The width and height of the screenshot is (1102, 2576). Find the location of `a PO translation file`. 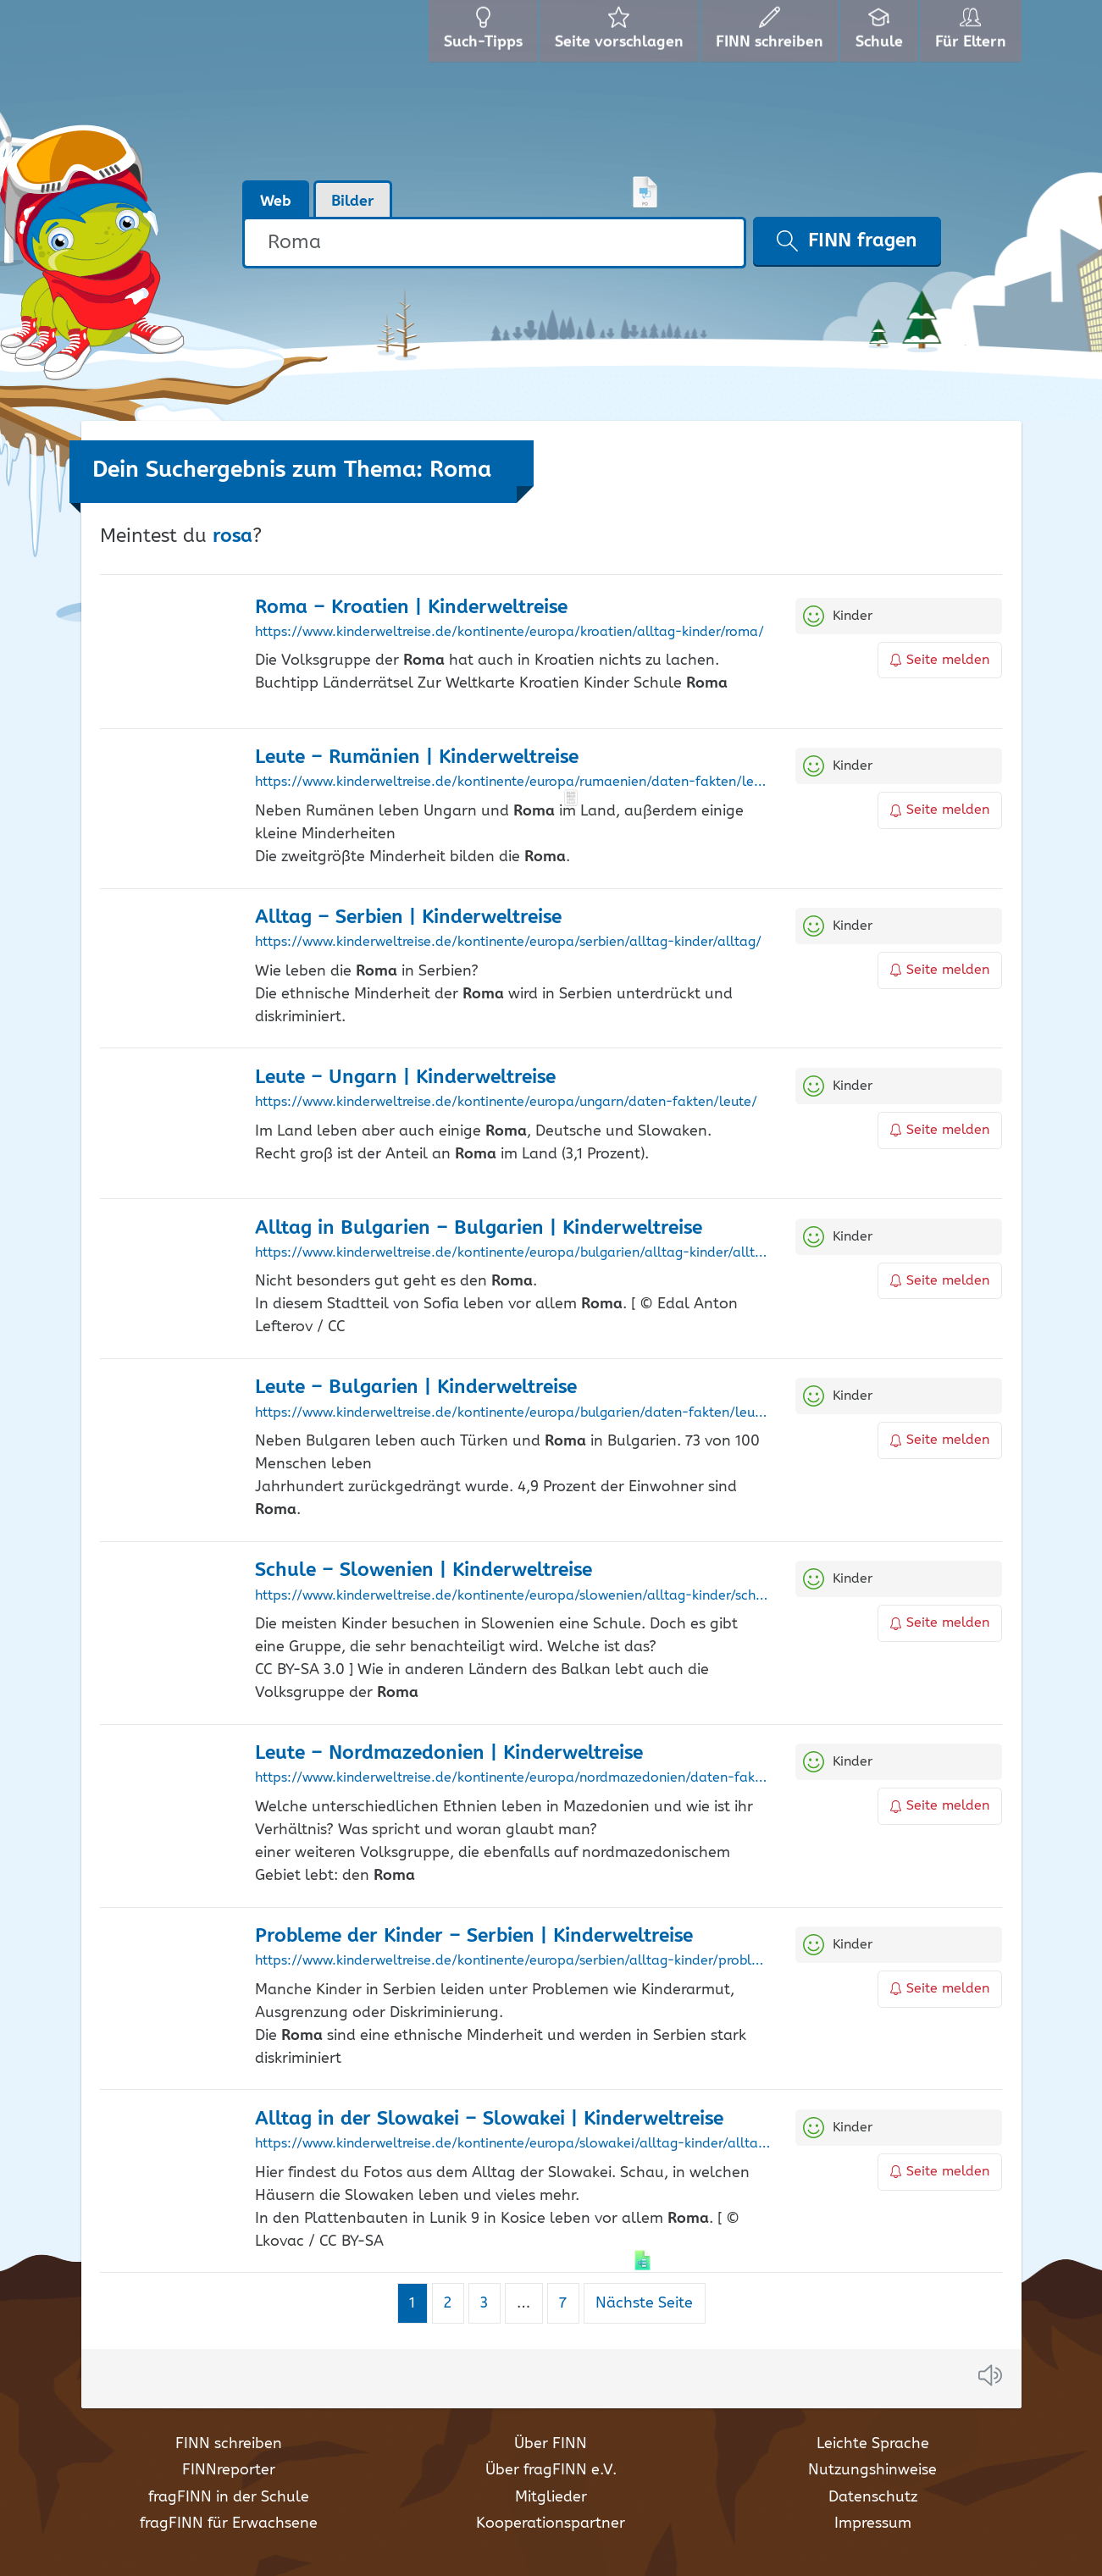

a PO translation file is located at coordinates (645, 192).